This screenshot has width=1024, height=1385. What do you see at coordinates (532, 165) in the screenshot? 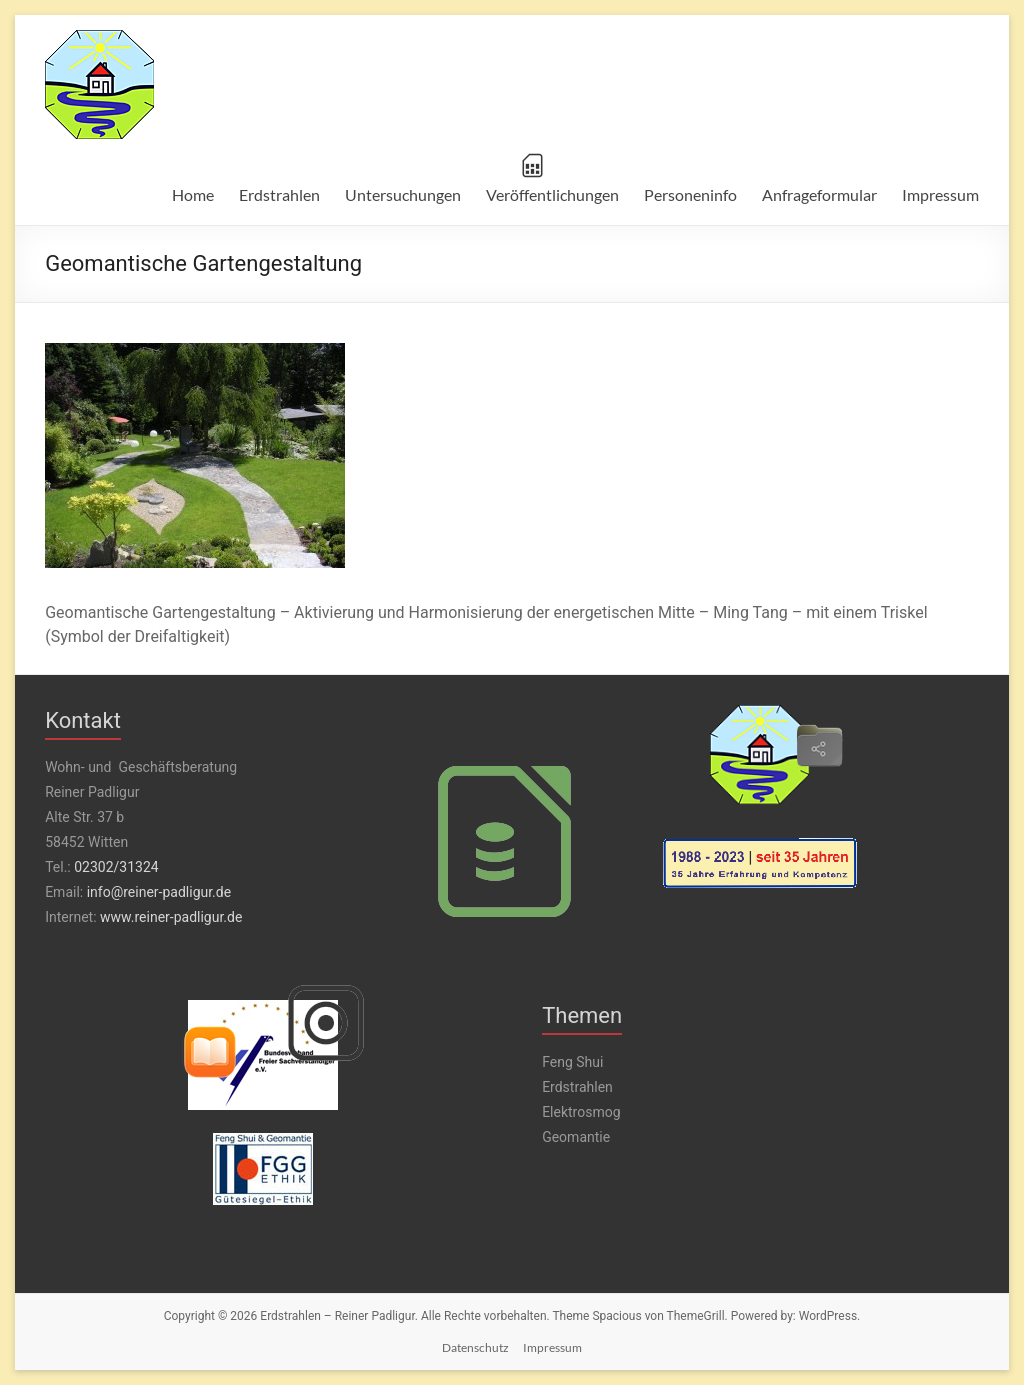
I see `view SIM card information` at bounding box center [532, 165].